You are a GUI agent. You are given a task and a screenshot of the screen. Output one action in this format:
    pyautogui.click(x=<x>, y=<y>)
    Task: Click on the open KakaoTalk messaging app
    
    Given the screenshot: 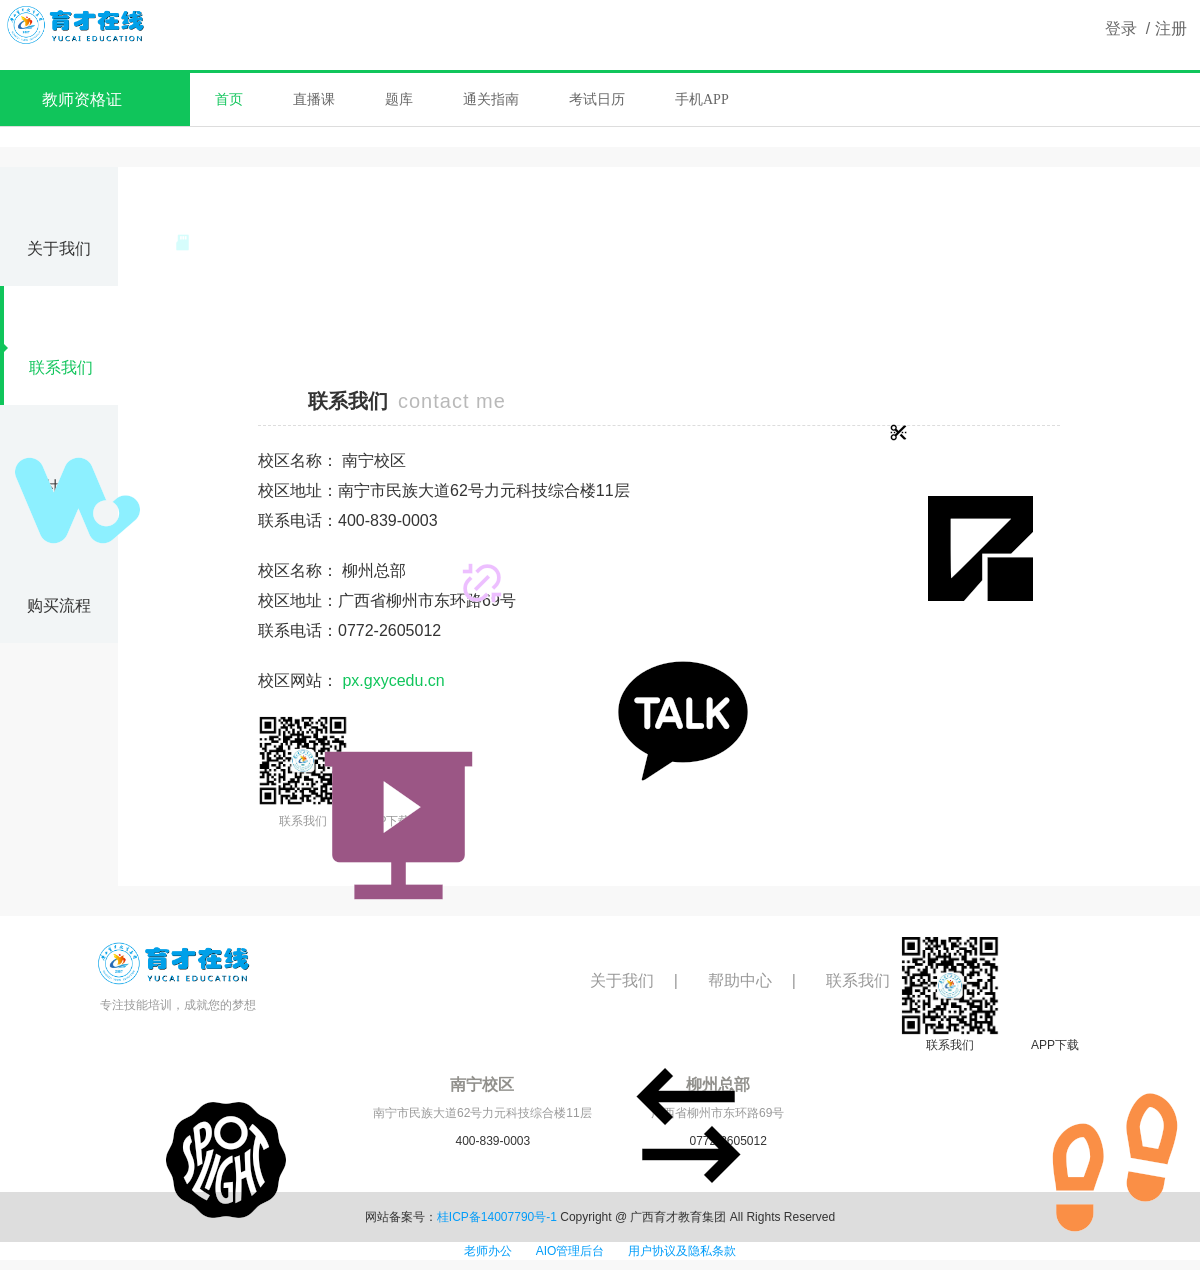 What is the action you would take?
    pyautogui.click(x=683, y=717)
    